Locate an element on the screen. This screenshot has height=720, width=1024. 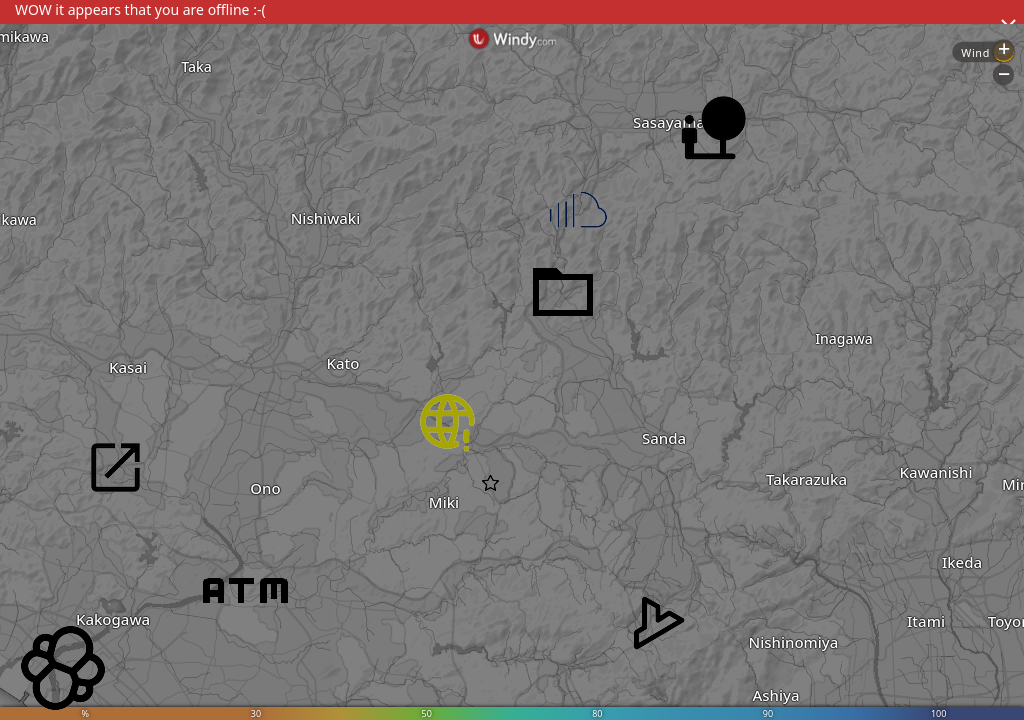
elastic (elasticsearch) brand logo is located at coordinates (63, 668).